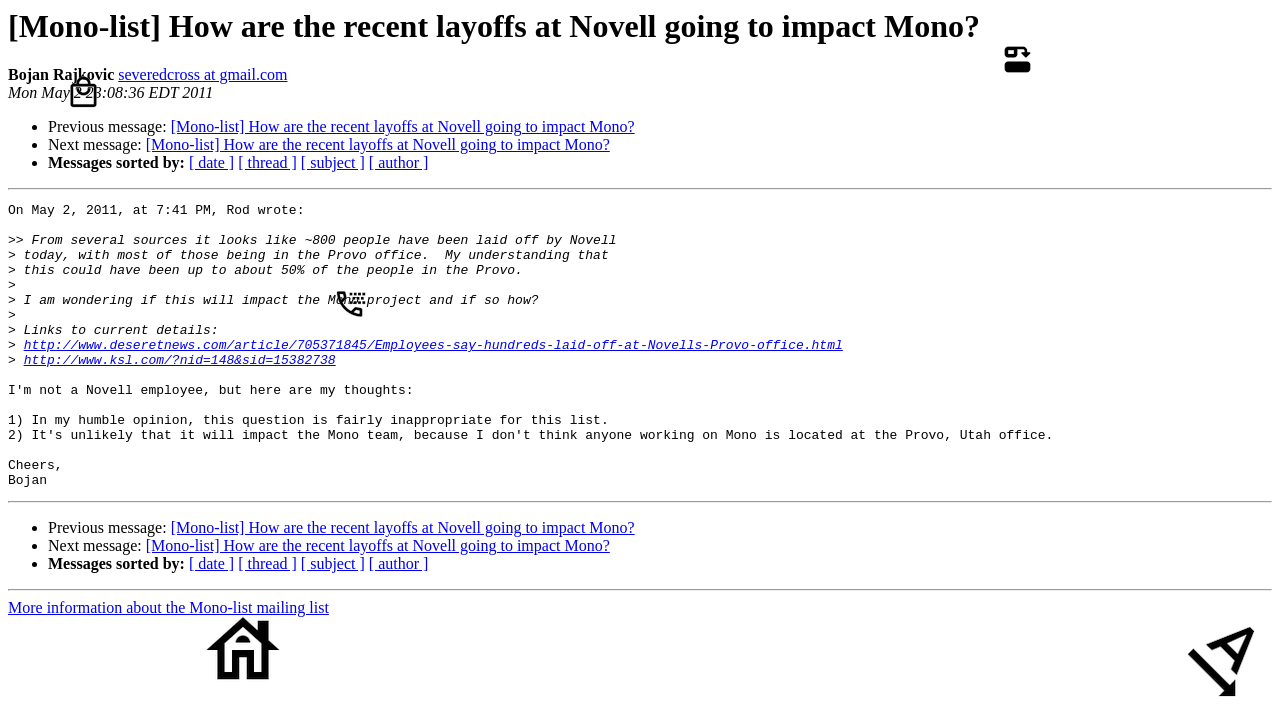  What do you see at coordinates (83, 92) in the screenshot?
I see `access shopping or retail features` at bounding box center [83, 92].